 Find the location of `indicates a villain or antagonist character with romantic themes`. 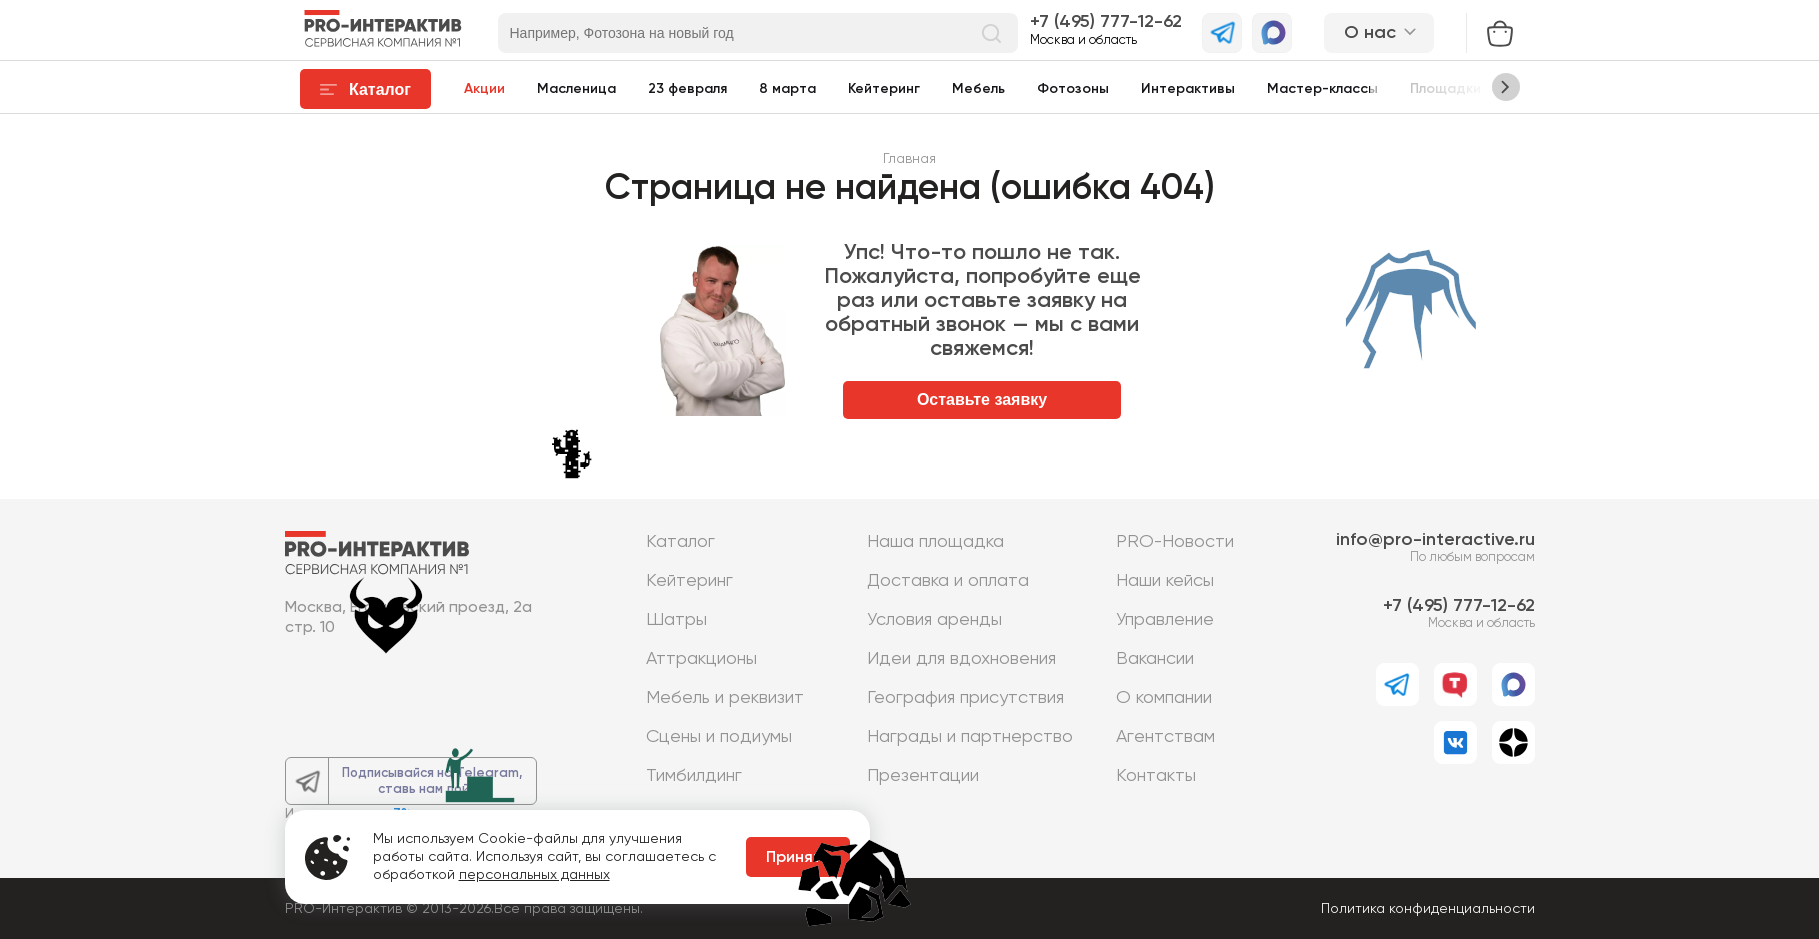

indicates a villain or antagonist character with romantic themes is located at coordinates (386, 615).